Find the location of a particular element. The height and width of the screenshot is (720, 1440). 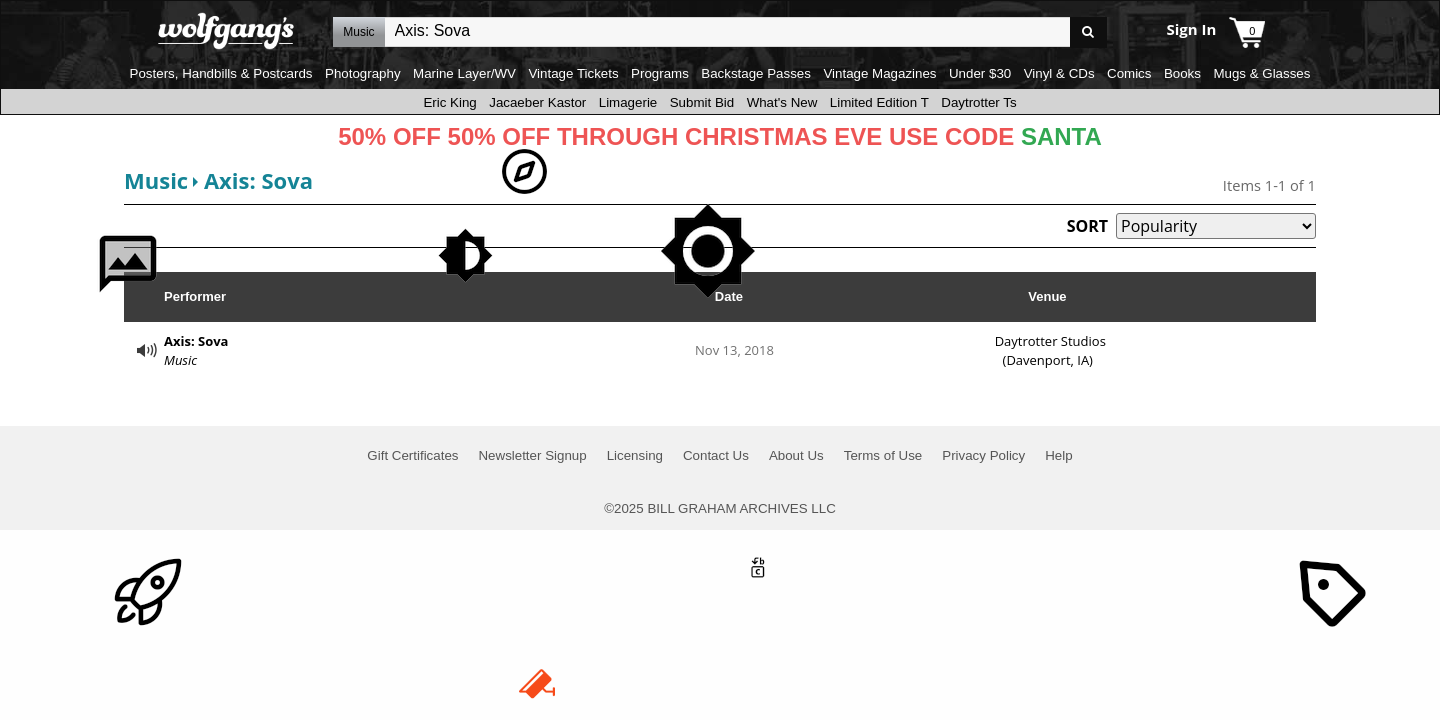

view or manage tags is located at coordinates (1329, 590).